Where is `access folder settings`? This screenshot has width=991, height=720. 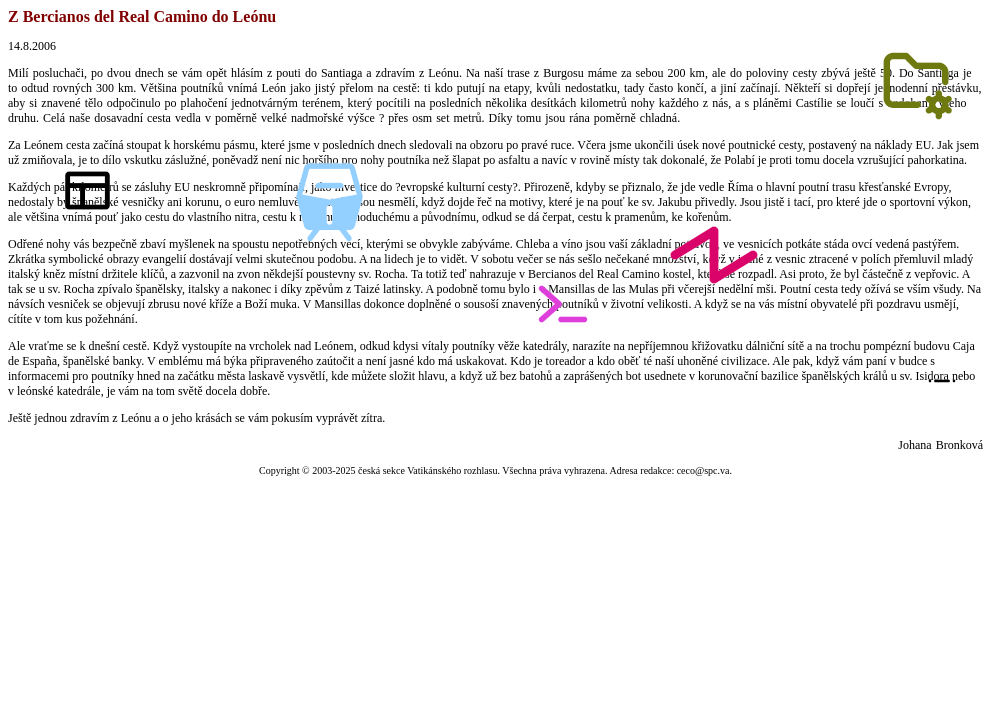 access folder settings is located at coordinates (916, 82).